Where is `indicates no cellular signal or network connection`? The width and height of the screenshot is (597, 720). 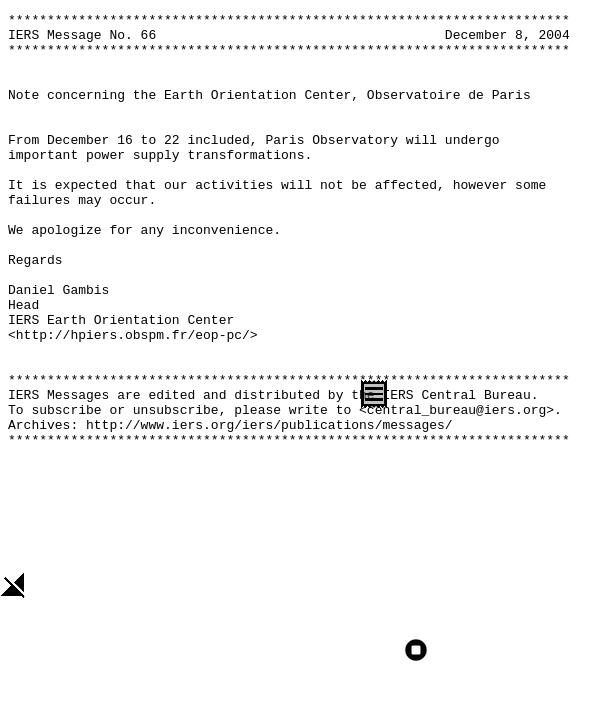 indicates no cellular signal or network connection is located at coordinates (13, 585).